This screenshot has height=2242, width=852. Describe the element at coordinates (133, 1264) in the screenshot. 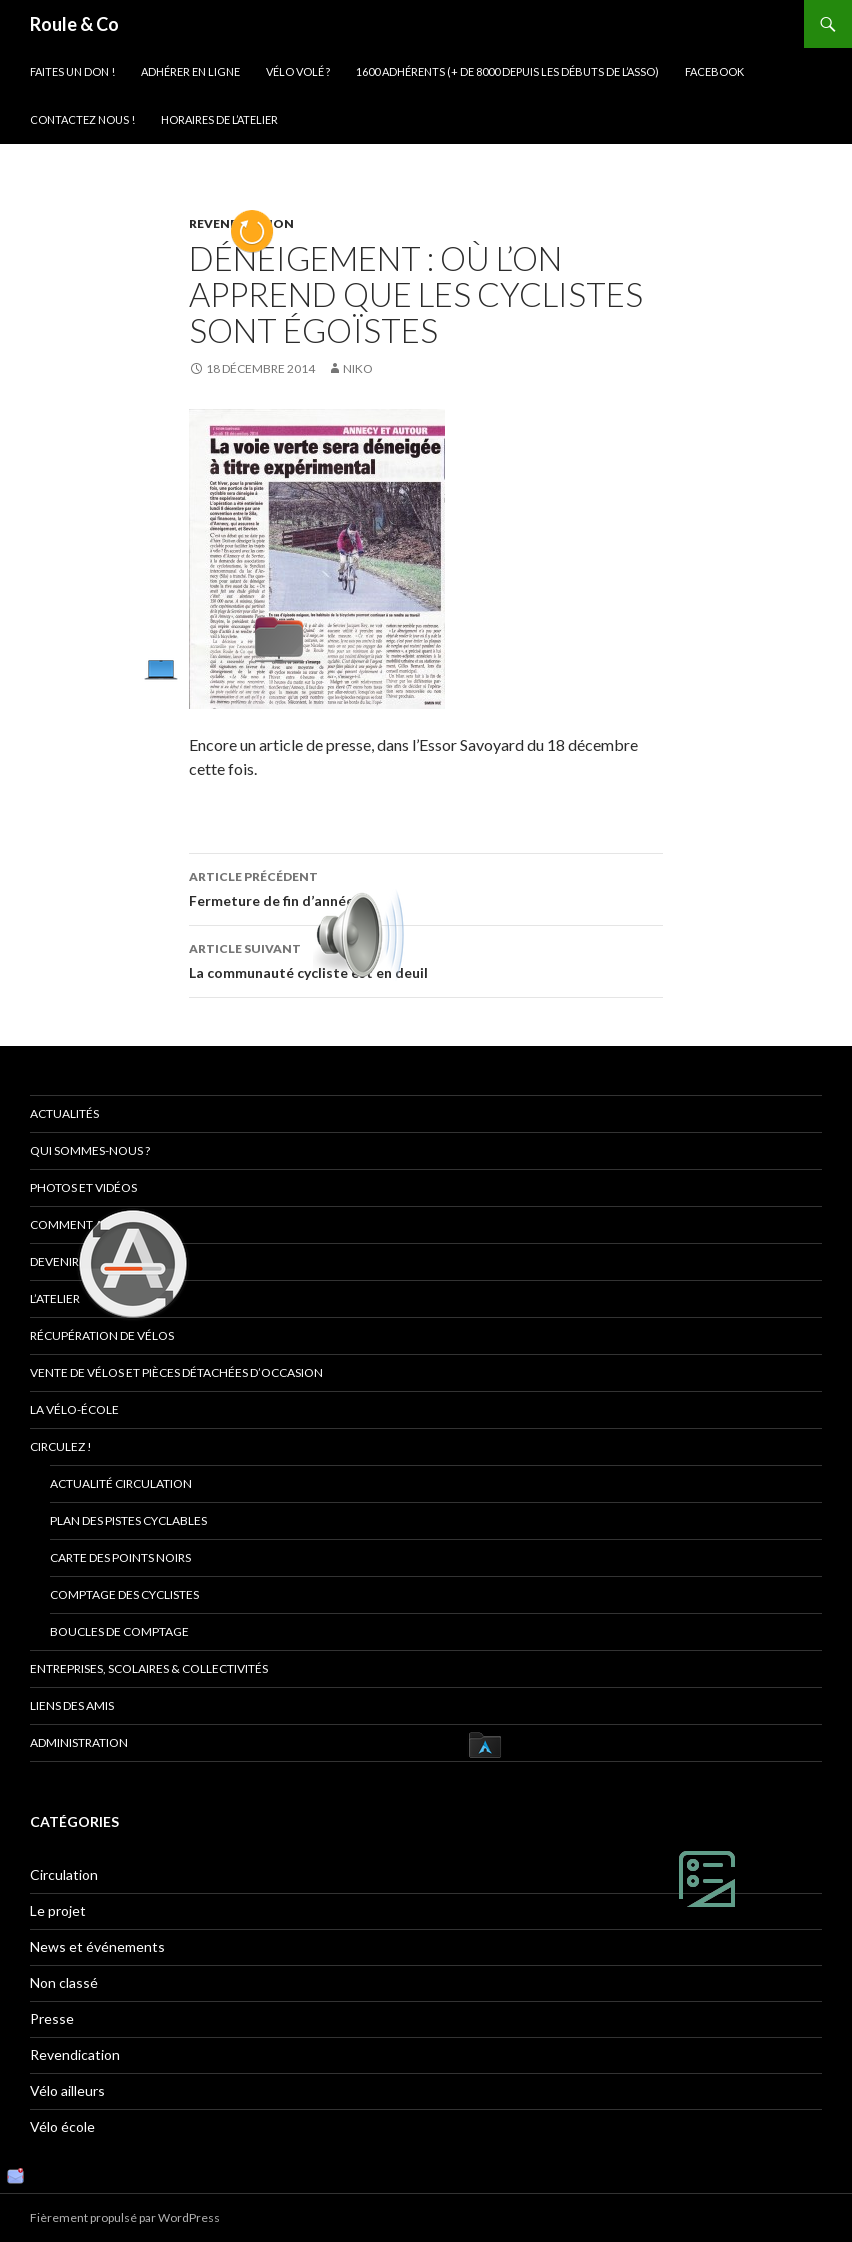

I see `check for available software updates` at that location.